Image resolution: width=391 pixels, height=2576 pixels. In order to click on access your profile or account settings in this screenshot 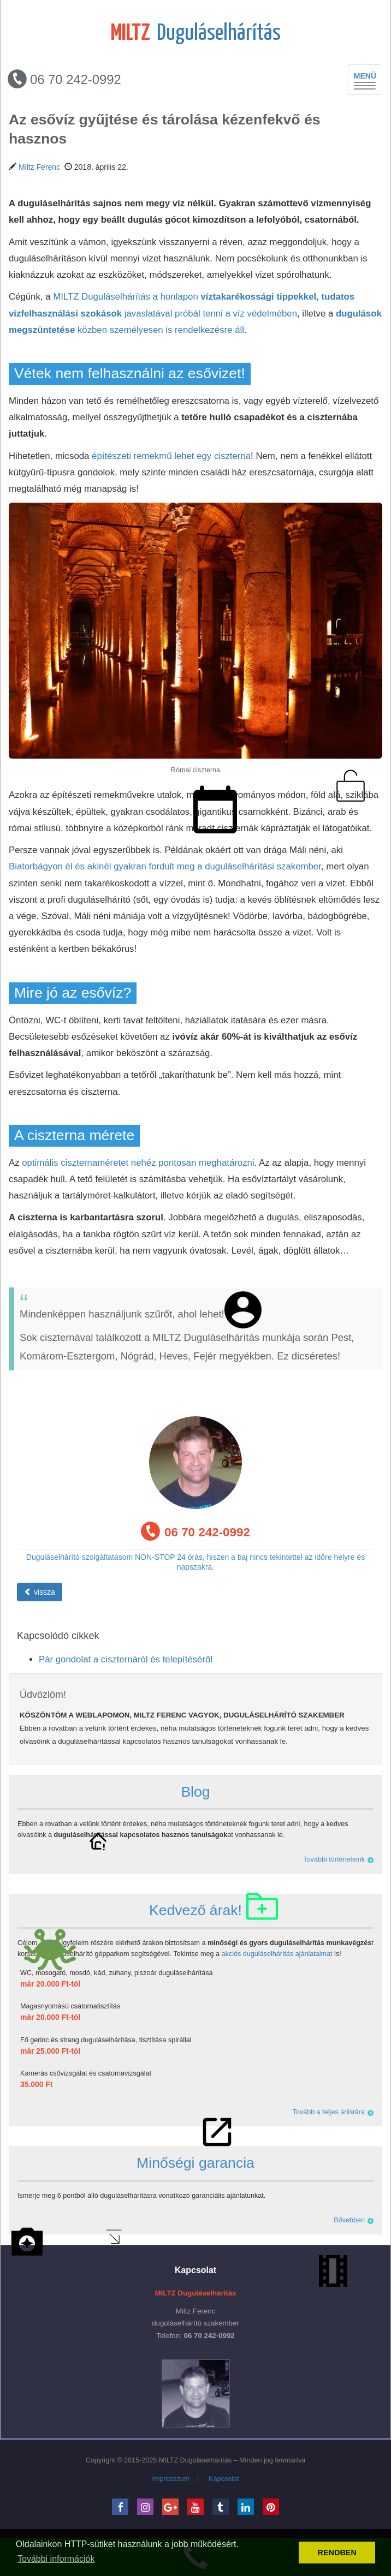, I will do `click(243, 1310)`.